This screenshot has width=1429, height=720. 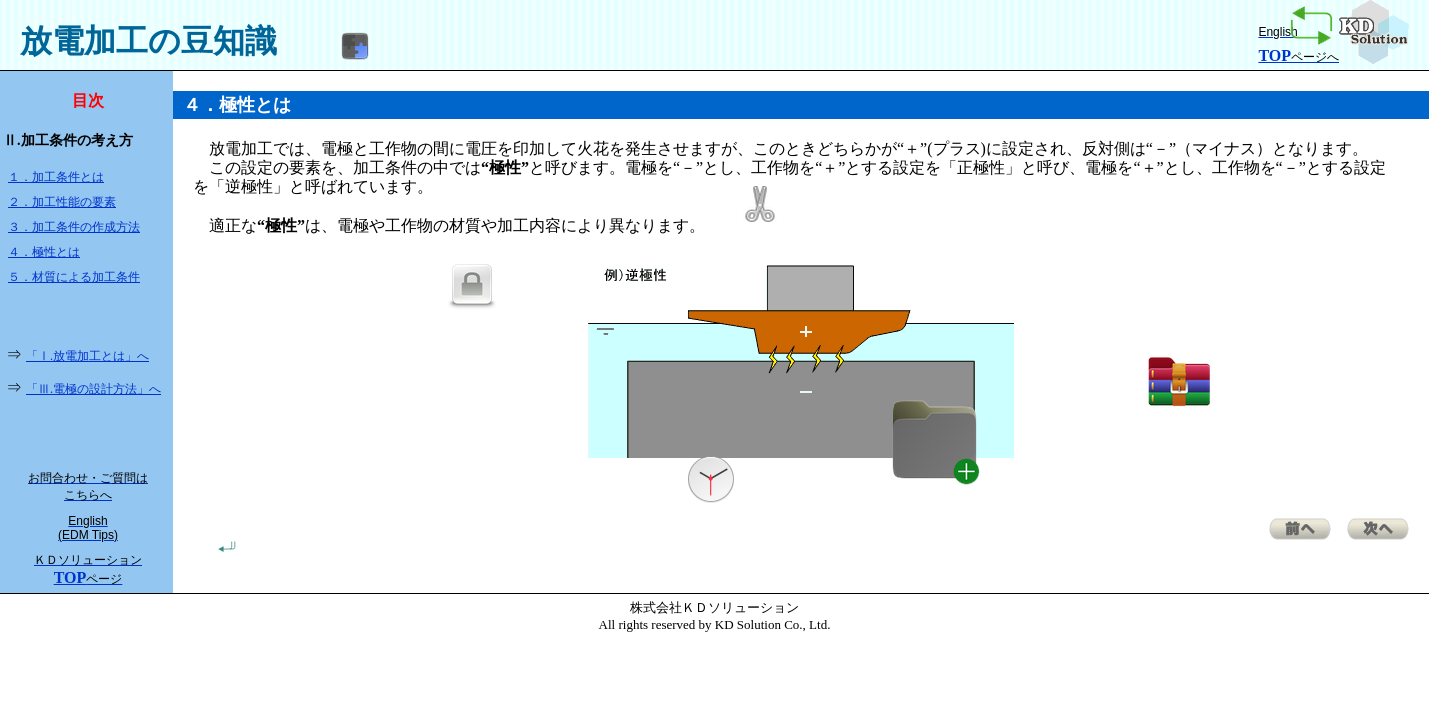 I want to click on manage bluetooth plugins or extensions, so click(x=355, y=46).